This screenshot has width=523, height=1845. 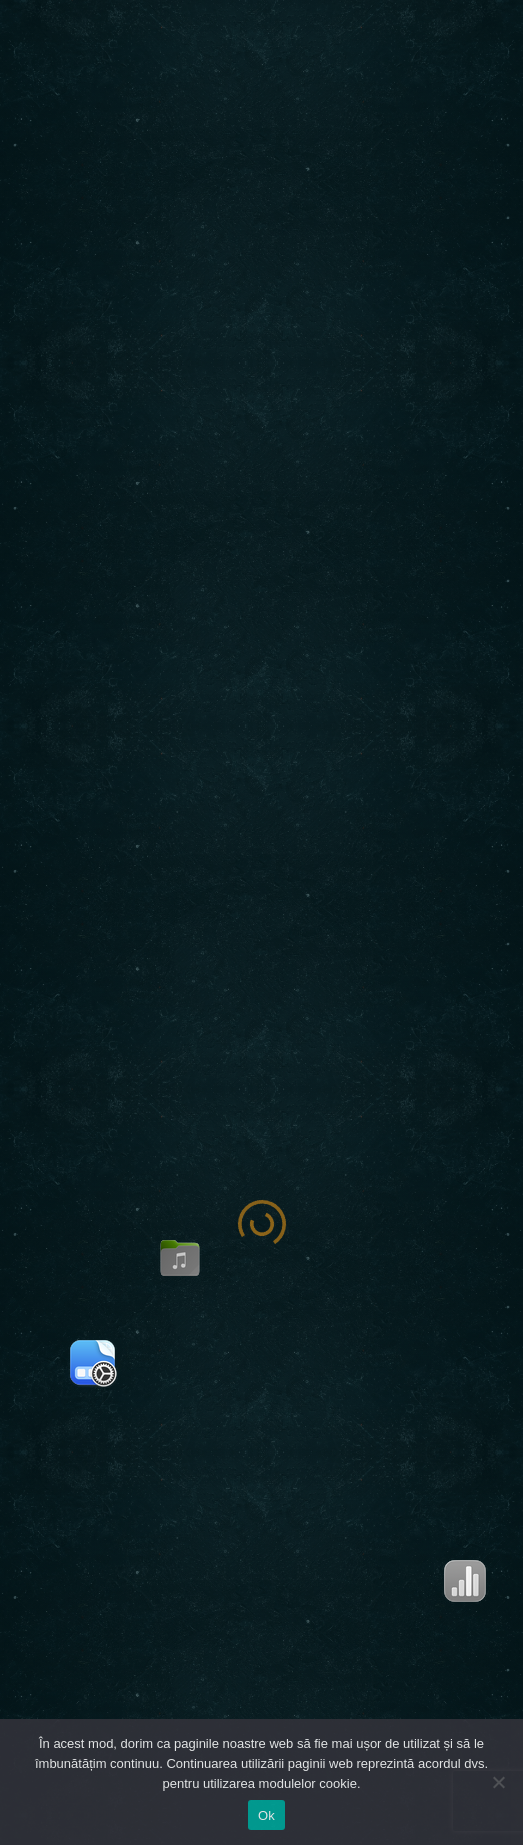 What do you see at coordinates (180, 1258) in the screenshot?
I see `open your music folder` at bounding box center [180, 1258].